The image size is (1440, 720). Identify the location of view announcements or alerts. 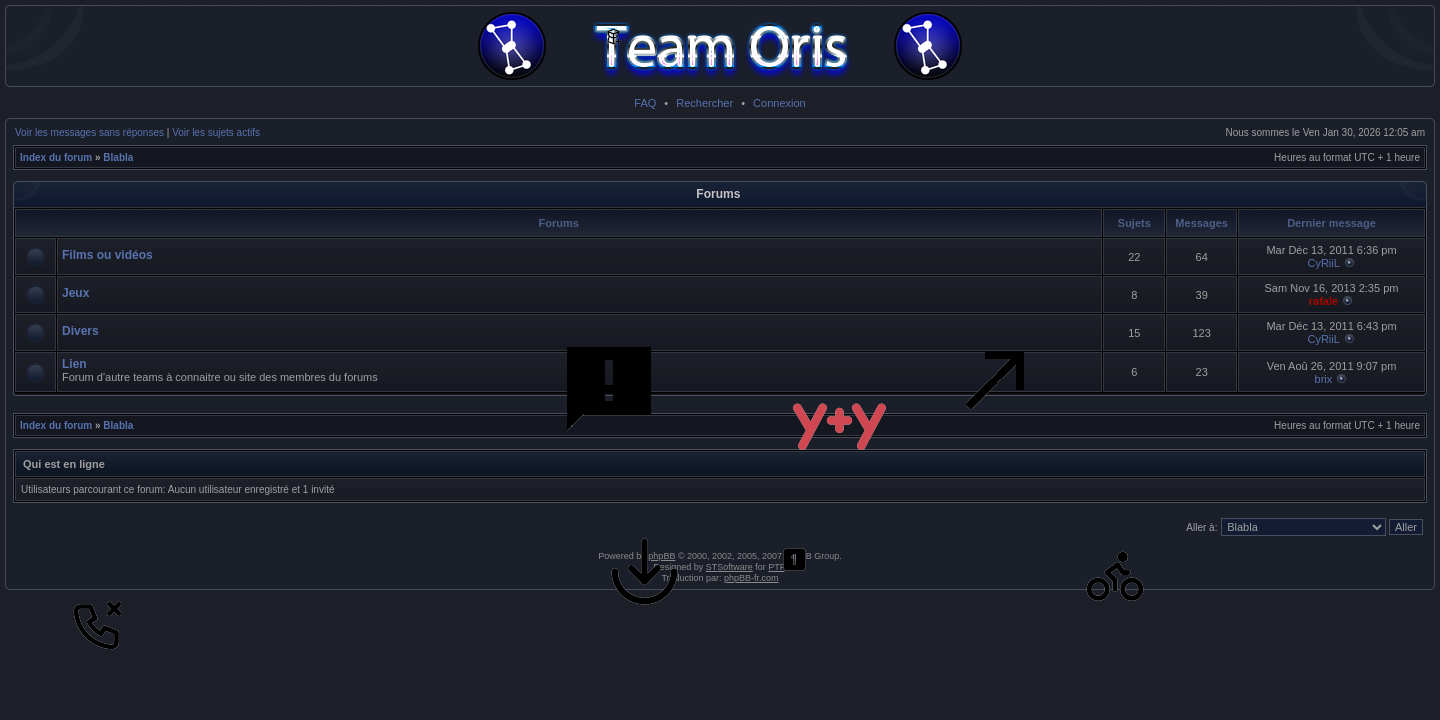
(609, 389).